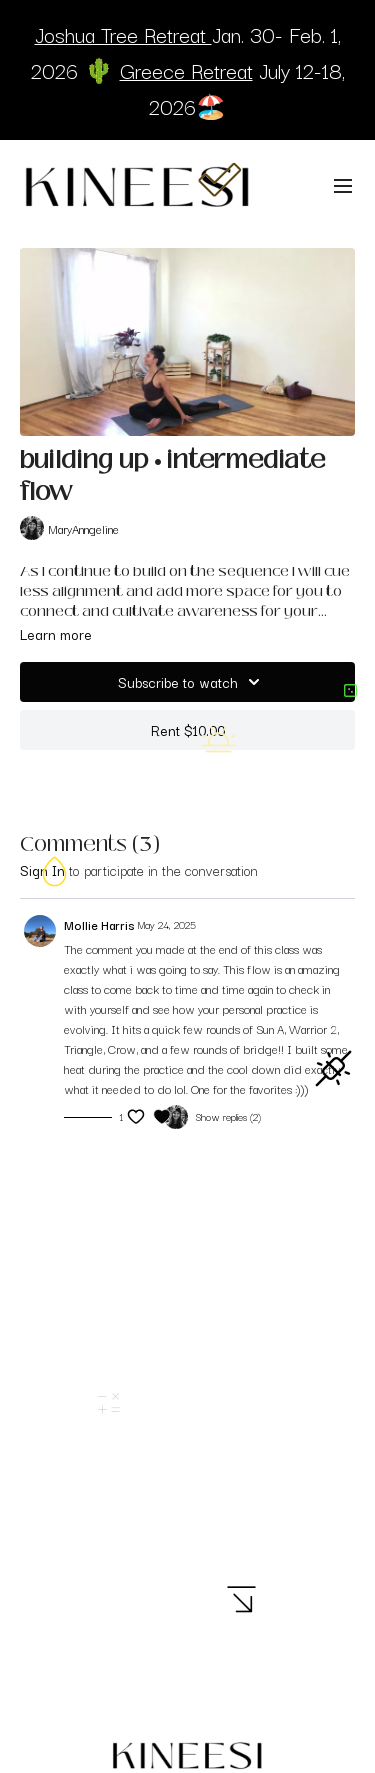  I want to click on access calculator or math functions, so click(109, 1403).